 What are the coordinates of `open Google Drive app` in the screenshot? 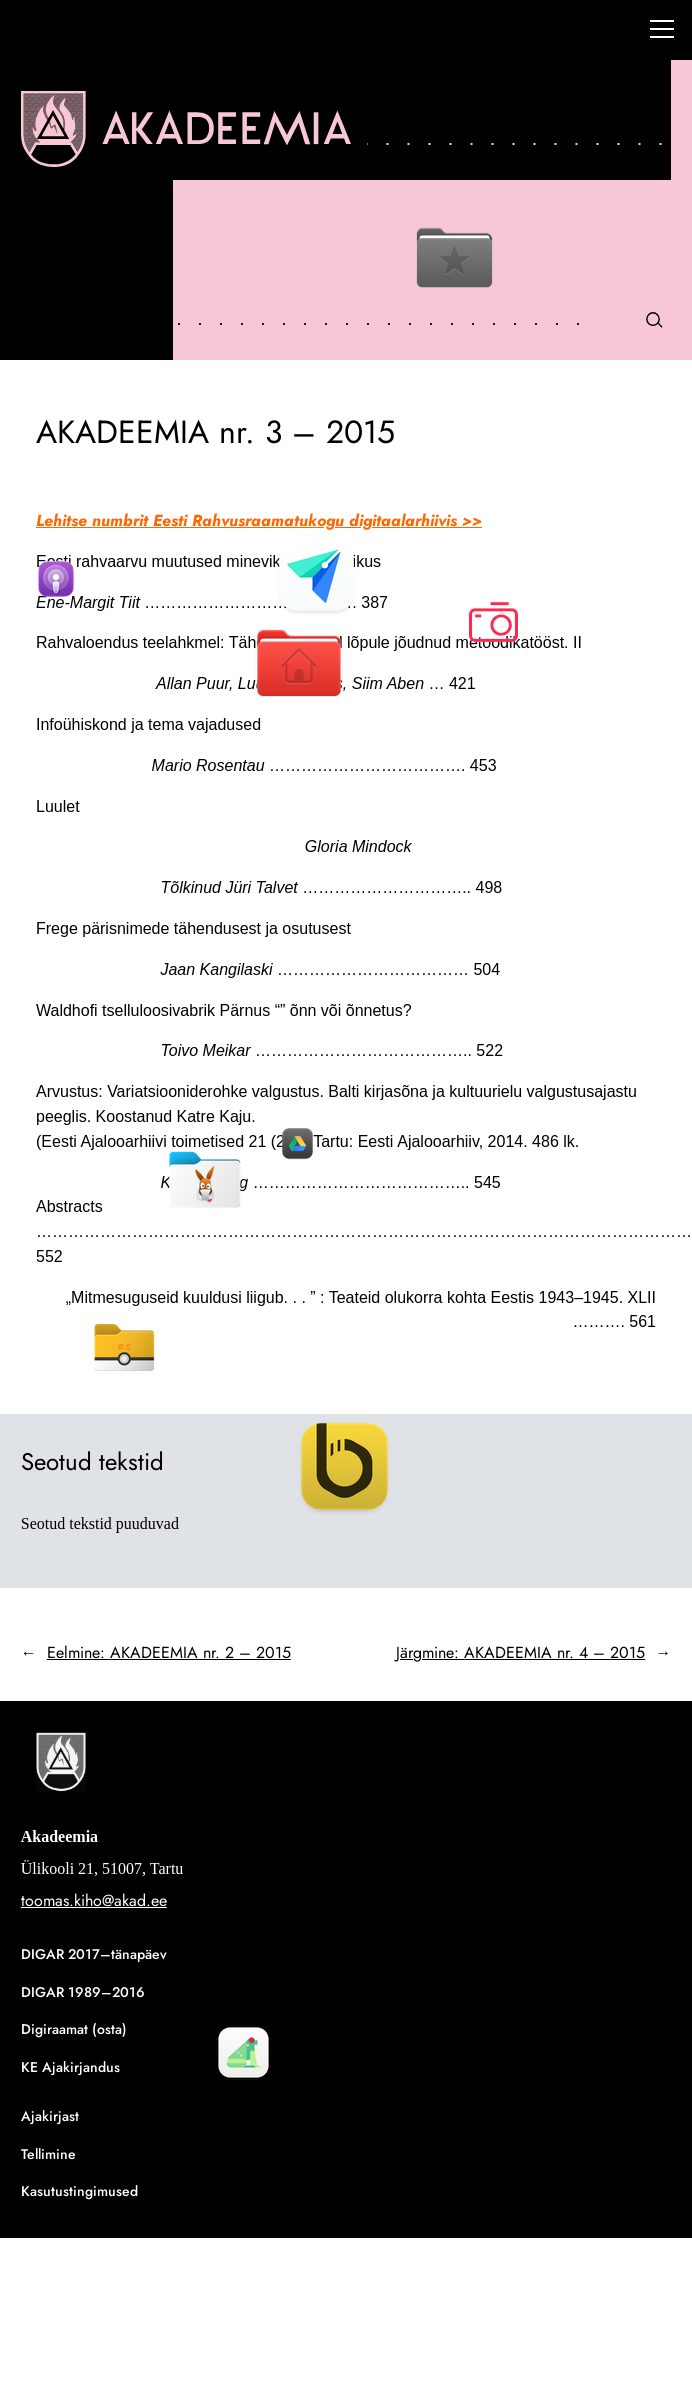 It's located at (297, 1143).